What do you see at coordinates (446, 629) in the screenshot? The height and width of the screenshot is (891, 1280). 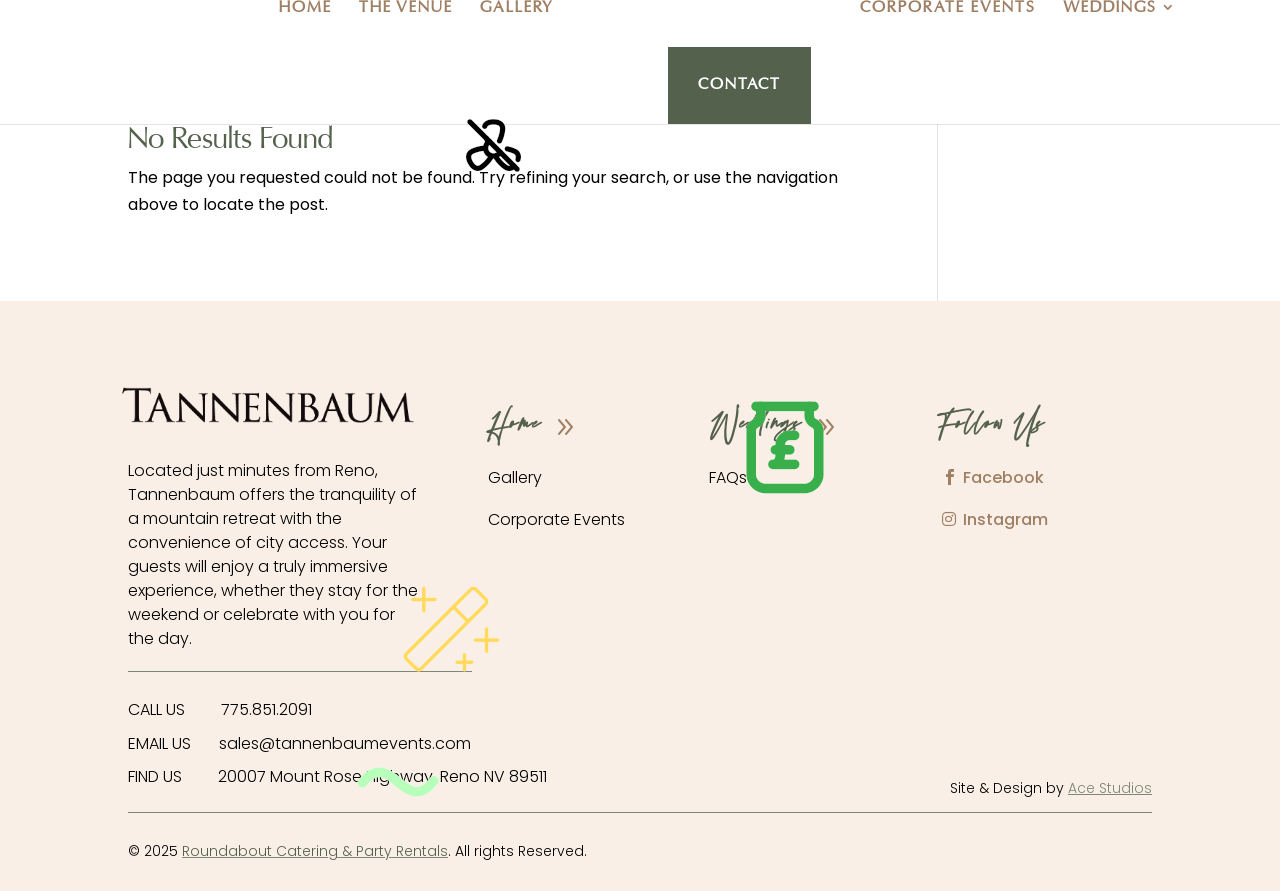 I see `apply auto-enhance or magic editing to content` at bounding box center [446, 629].